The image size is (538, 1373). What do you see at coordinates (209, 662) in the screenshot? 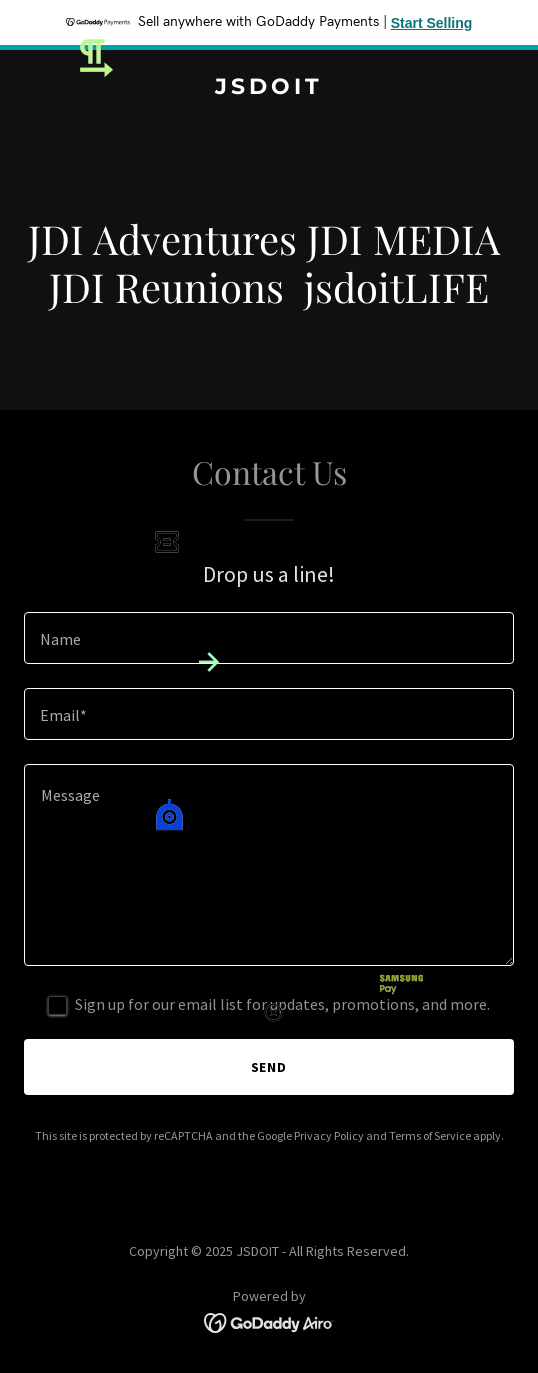
I see `navigate to the next item or screen` at bounding box center [209, 662].